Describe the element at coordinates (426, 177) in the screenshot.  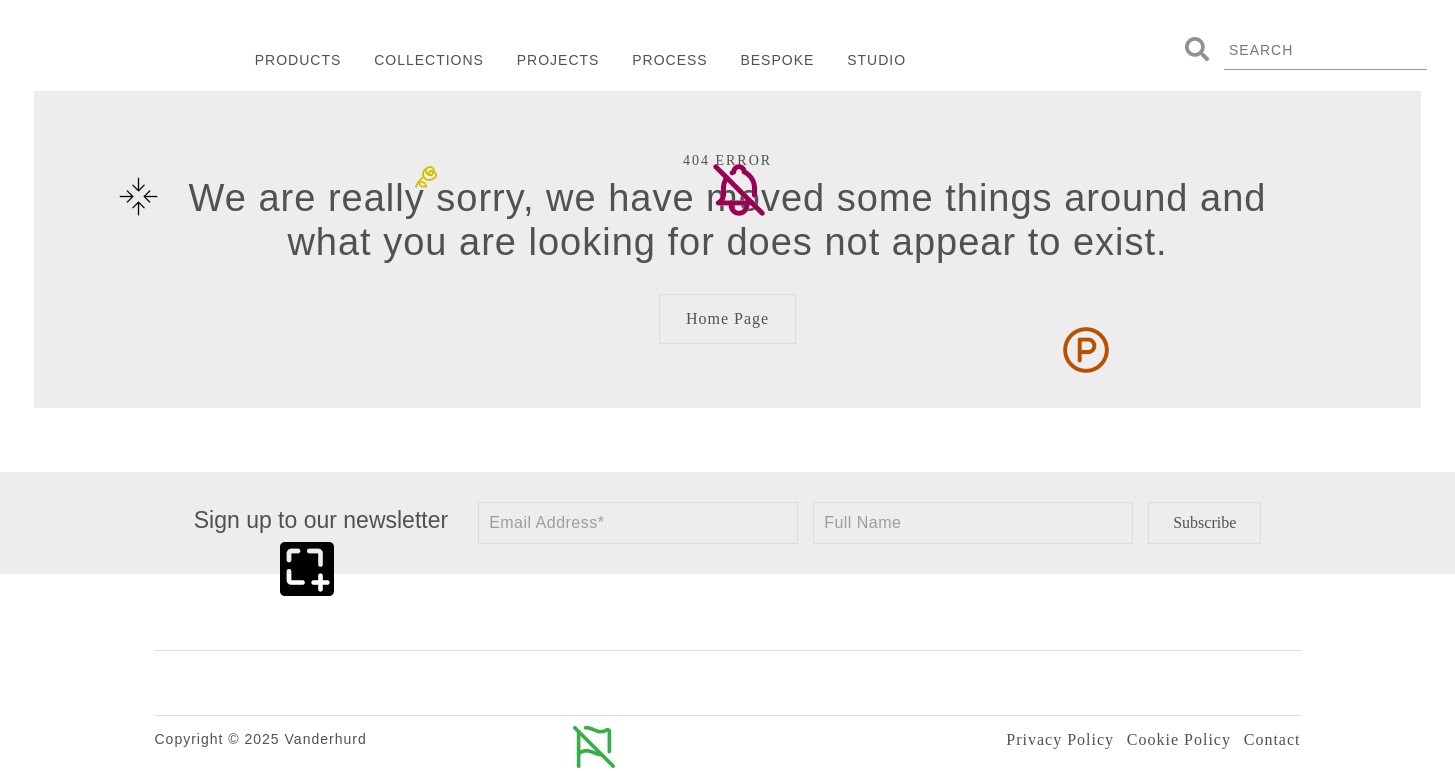
I see `send a flower or romantic gesture` at that location.